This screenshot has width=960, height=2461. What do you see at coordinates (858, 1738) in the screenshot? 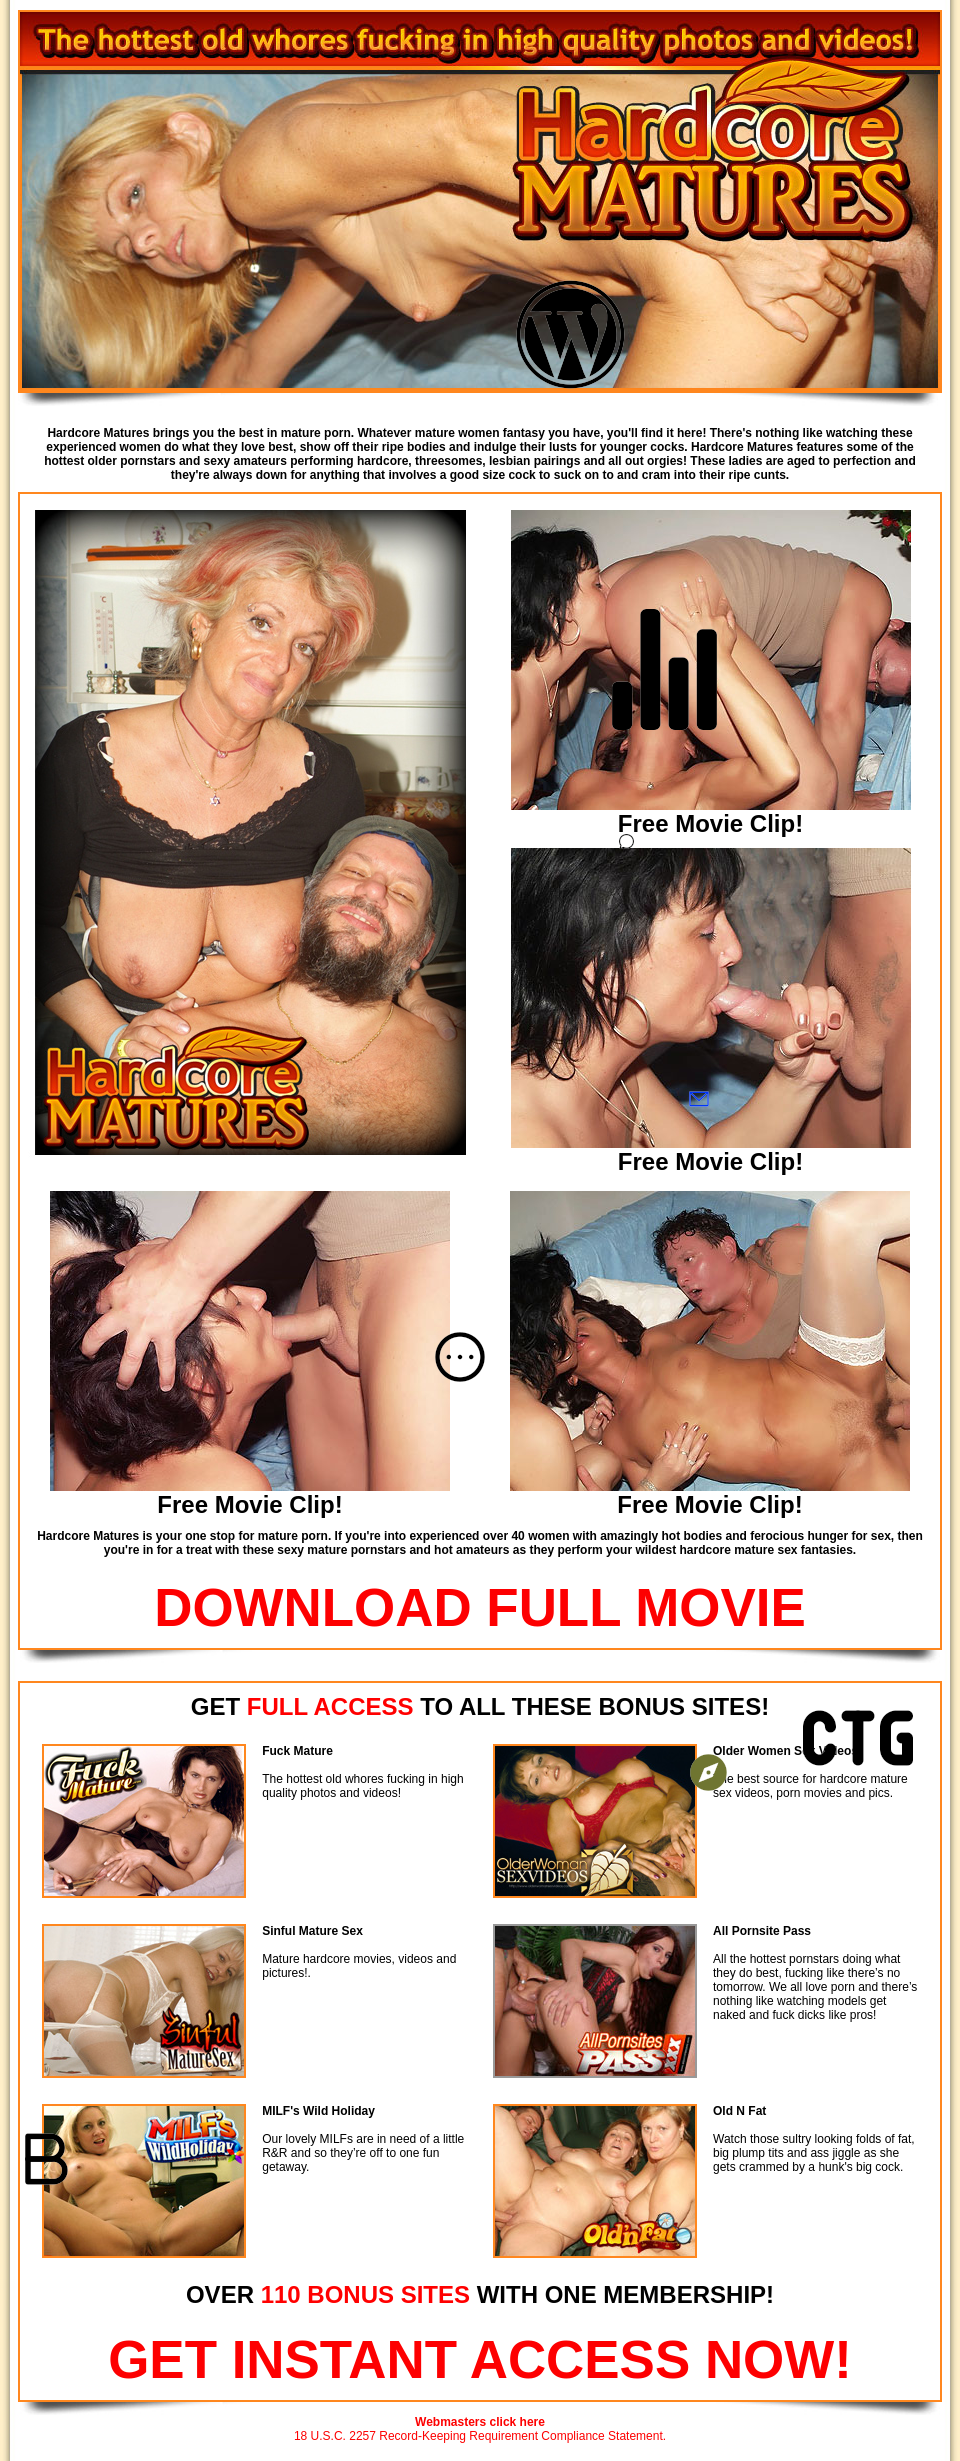
I see `cotangent function in a math or calculator app` at bounding box center [858, 1738].